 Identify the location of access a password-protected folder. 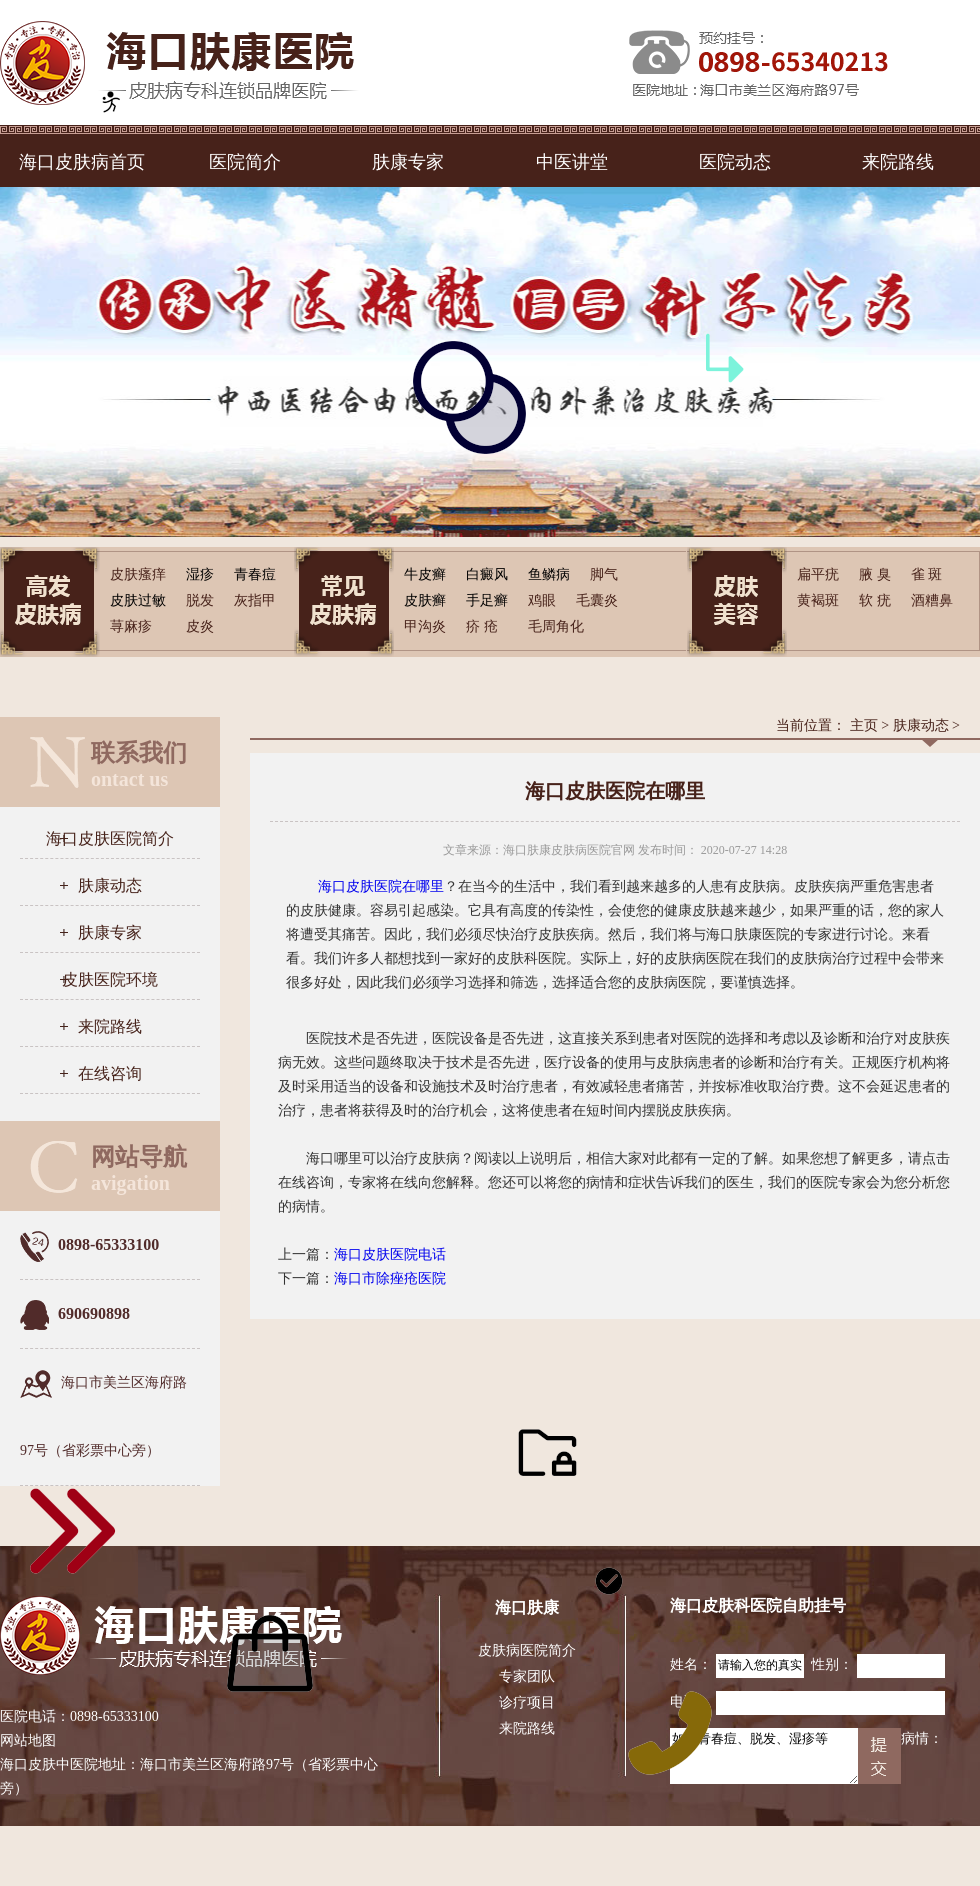
(547, 1451).